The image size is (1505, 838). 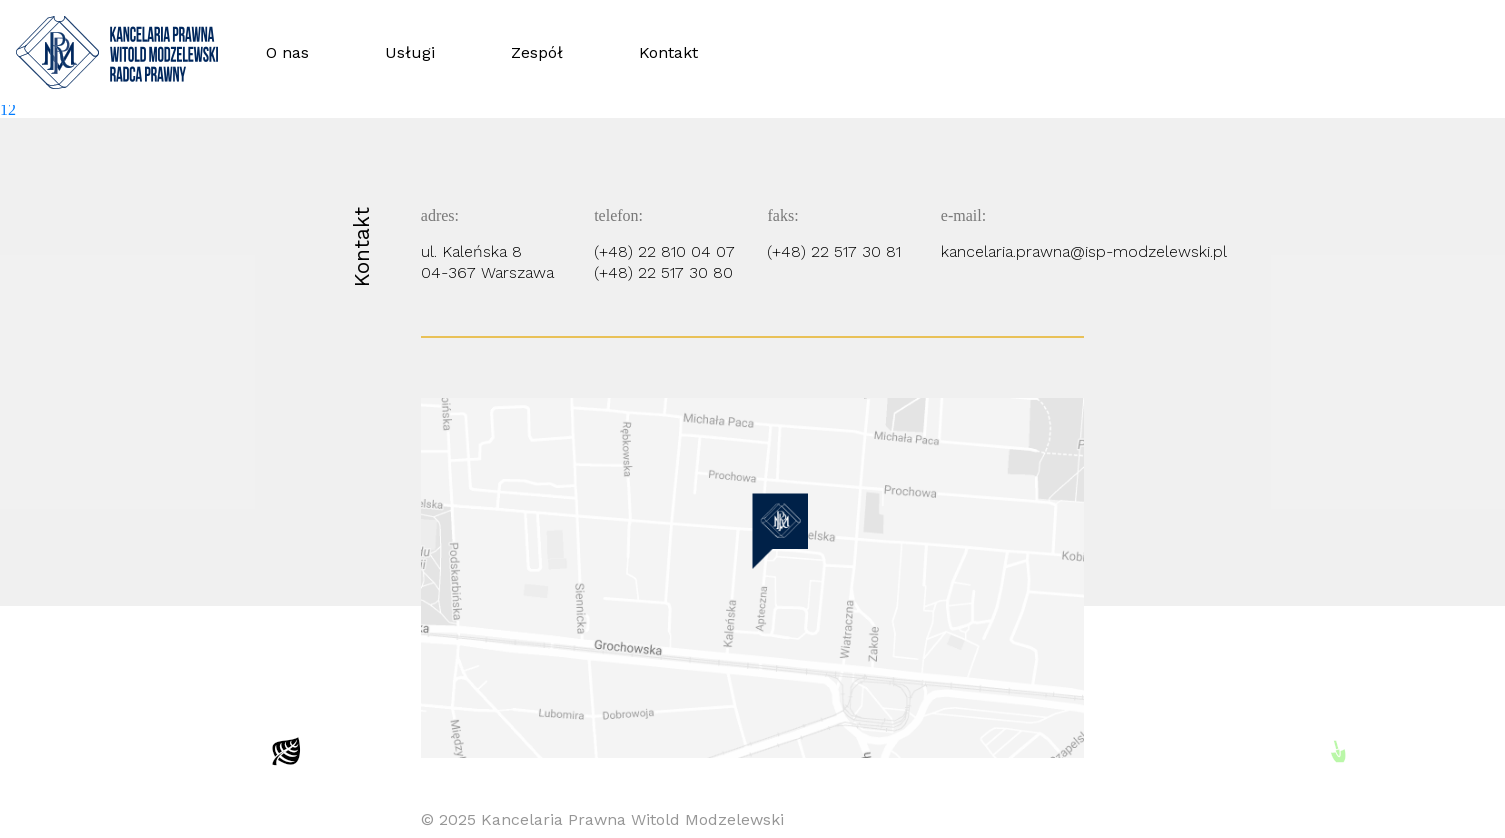 I want to click on select spade suit in a card game, so click(x=1337, y=751).